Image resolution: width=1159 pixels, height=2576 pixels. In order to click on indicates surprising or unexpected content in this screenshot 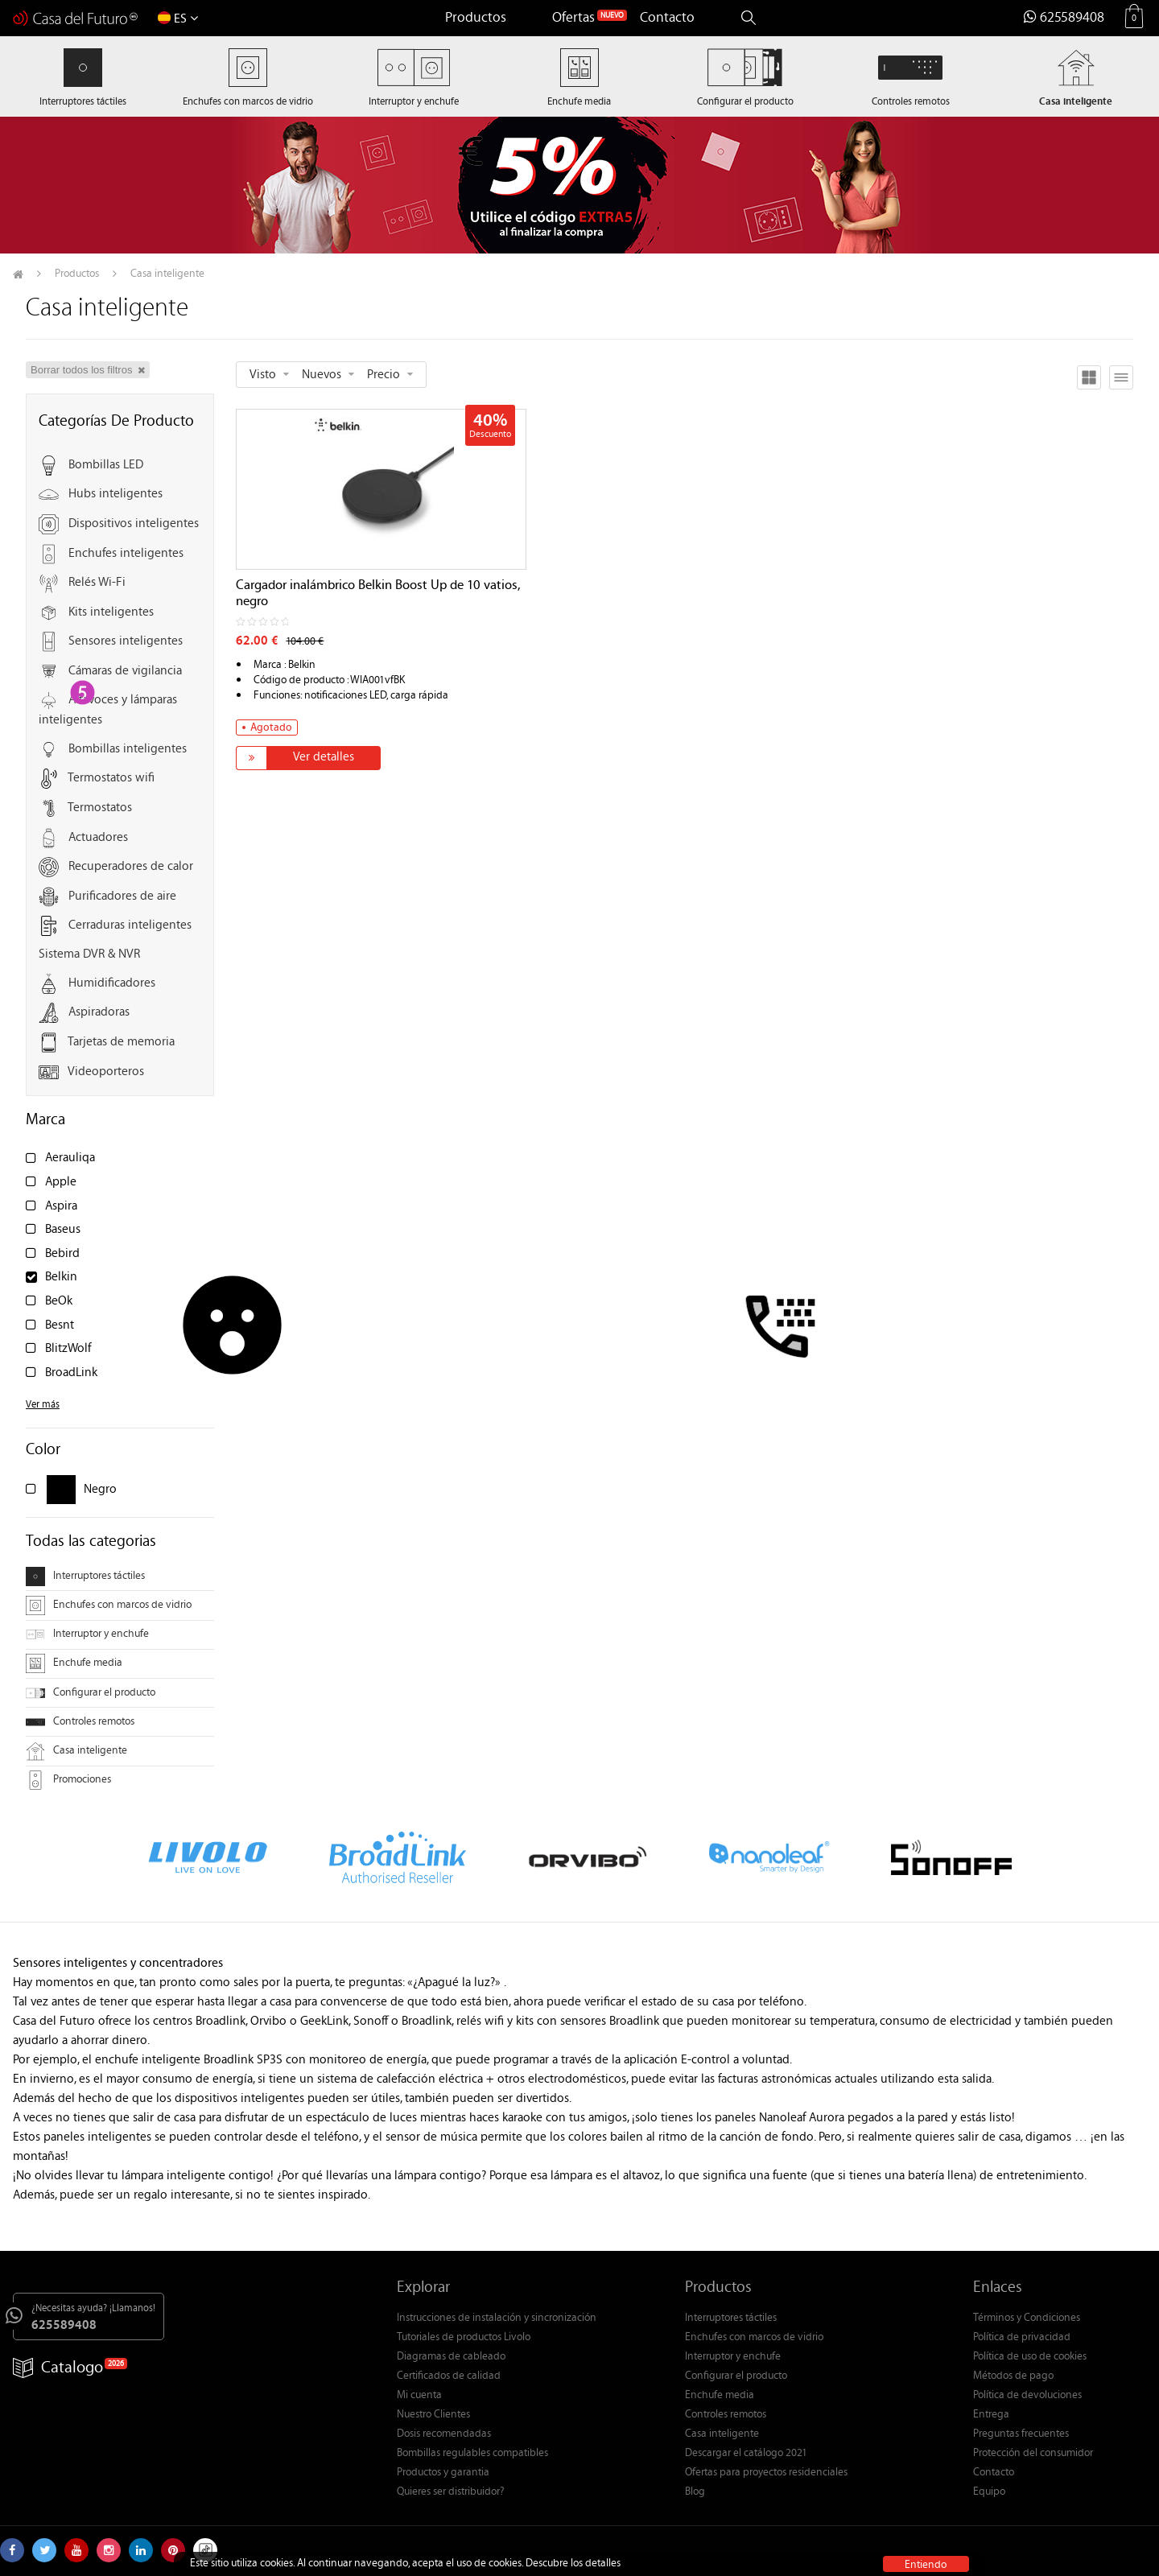, I will do `click(232, 1325)`.